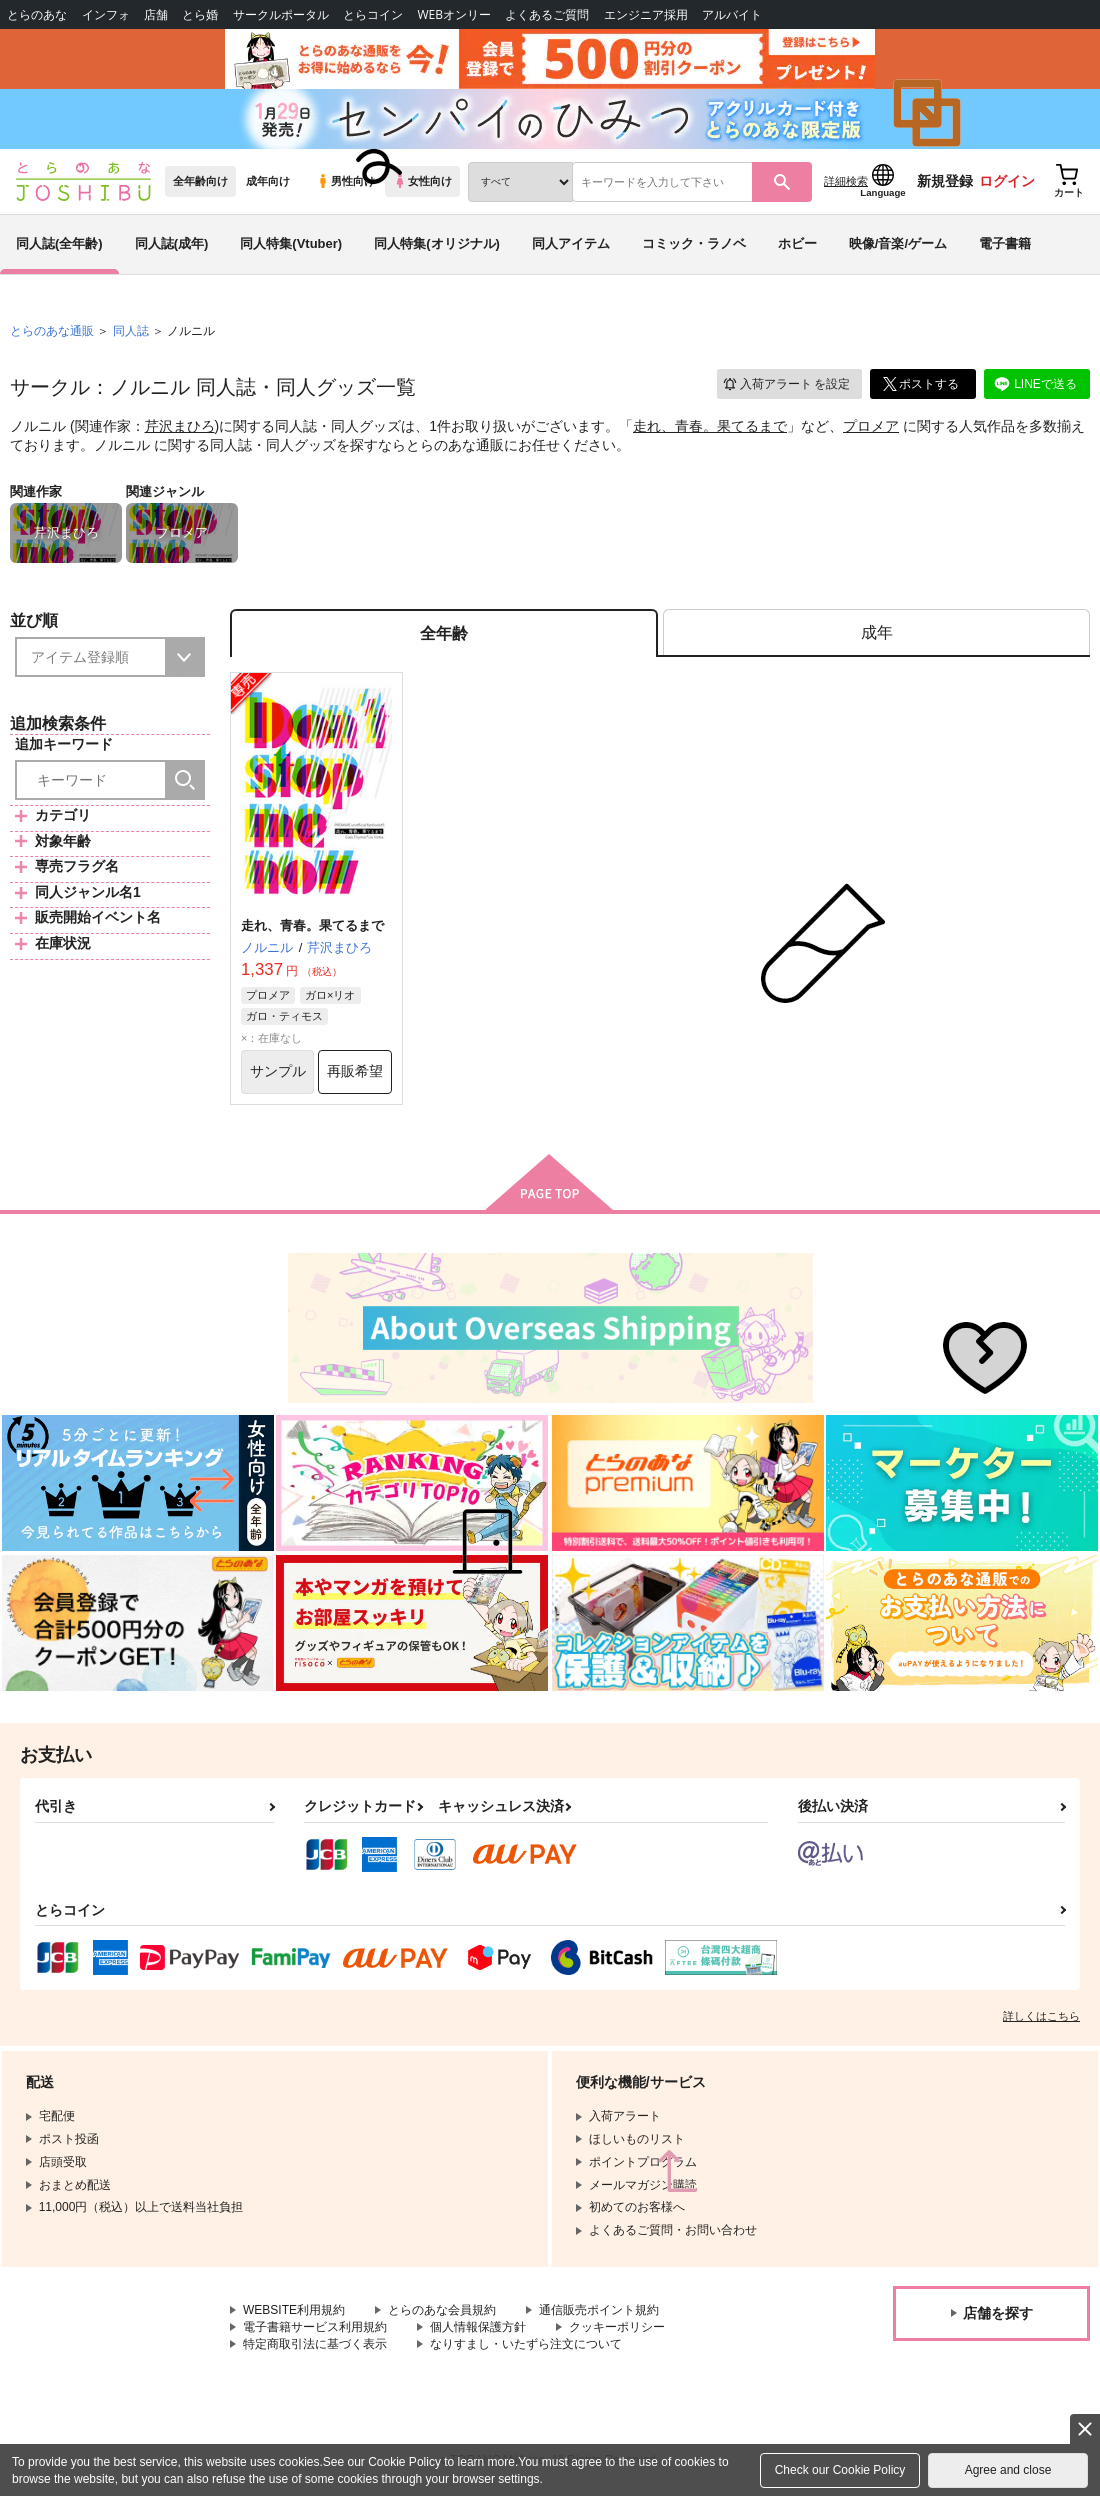 Image resolution: width=1100 pixels, height=2496 pixels. Describe the element at coordinates (487, 1541) in the screenshot. I see `exit or log out of the application` at that location.